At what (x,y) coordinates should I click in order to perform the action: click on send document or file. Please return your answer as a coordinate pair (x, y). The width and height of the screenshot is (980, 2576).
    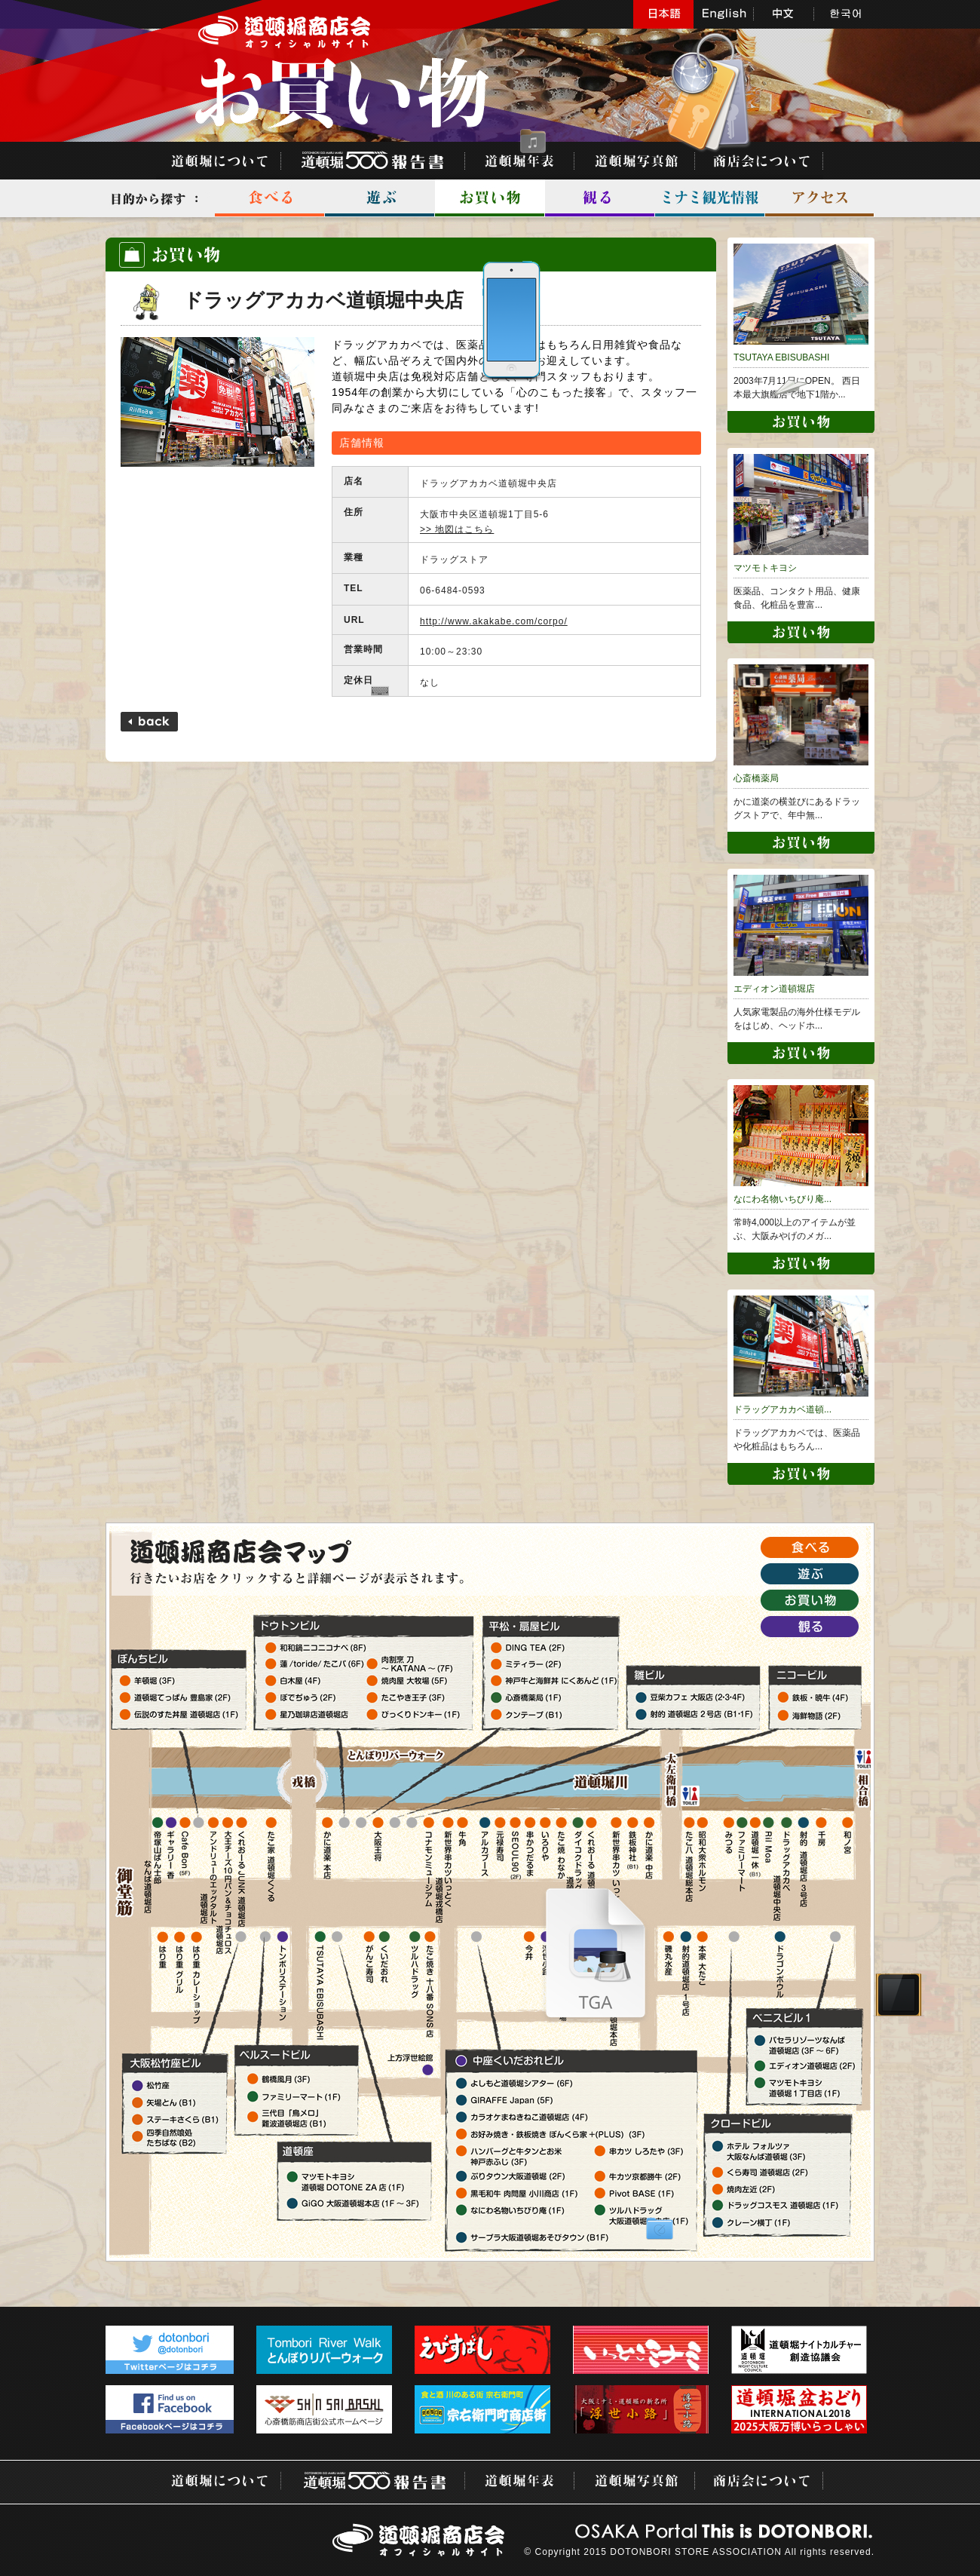
    Looking at the image, I should click on (790, 388).